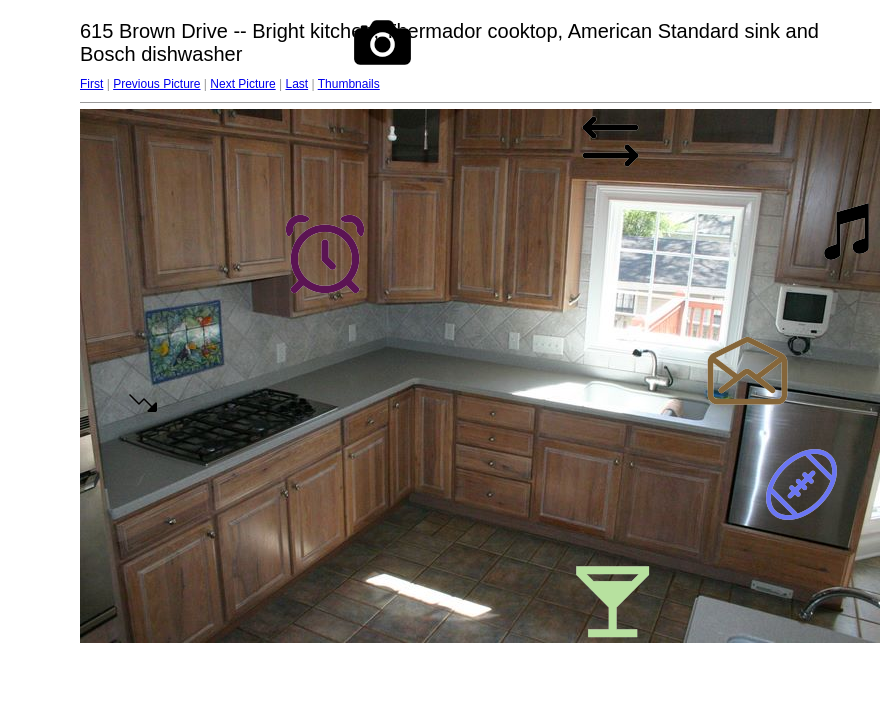 The width and height of the screenshot is (880, 720). I want to click on swap or exchange items, so click(610, 141).